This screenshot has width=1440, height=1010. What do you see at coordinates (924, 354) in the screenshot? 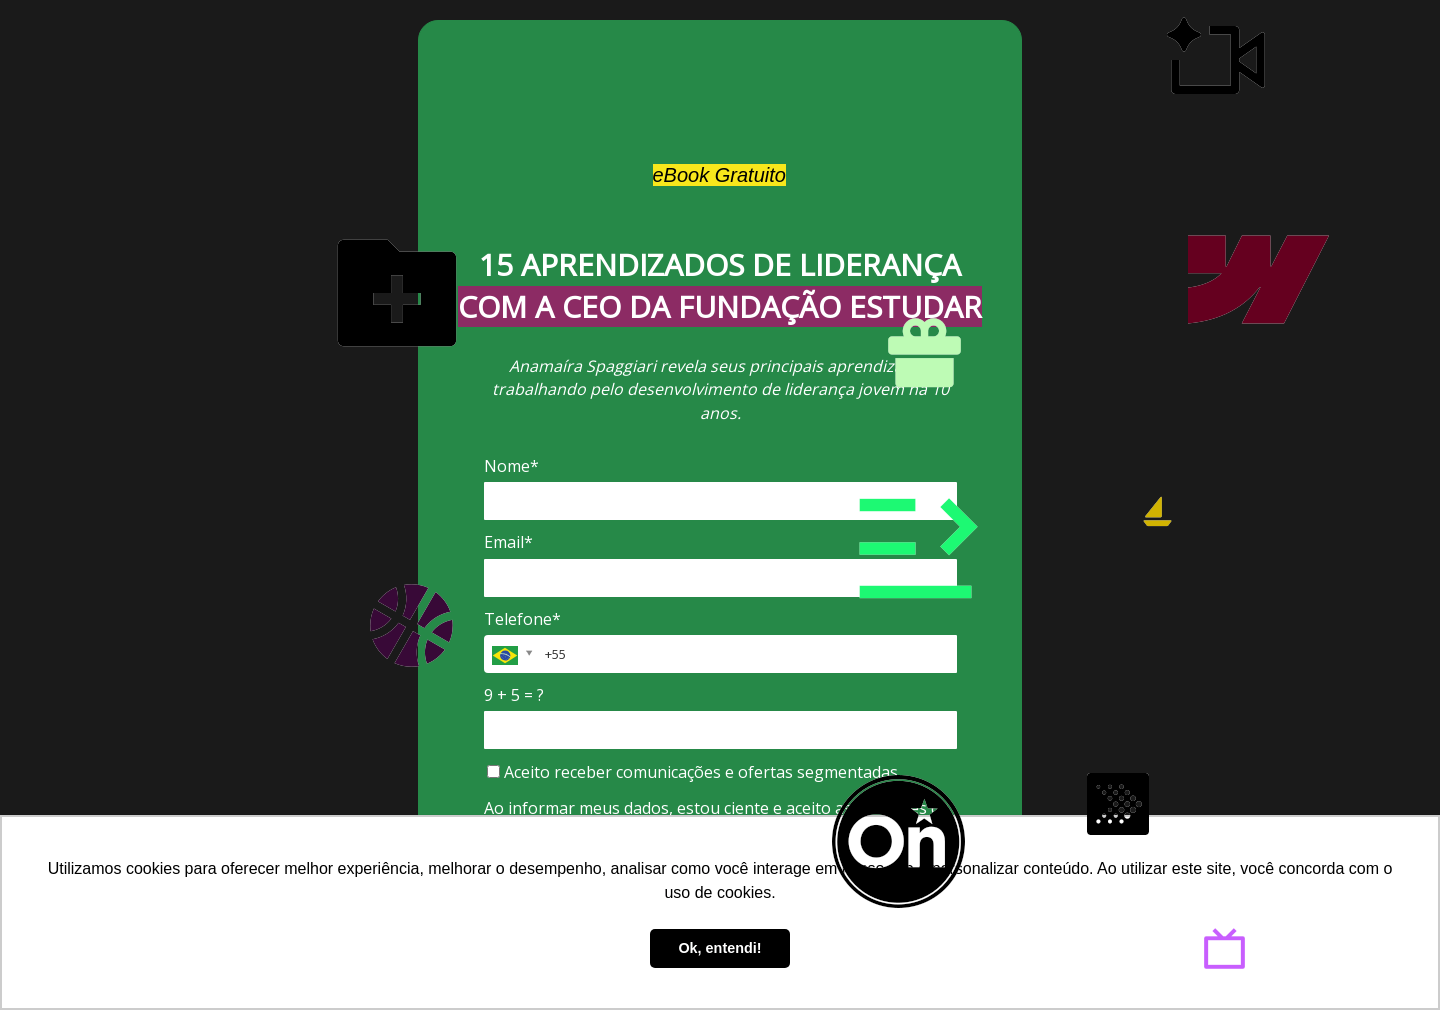
I see `view gifts or rewards` at bounding box center [924, 354].